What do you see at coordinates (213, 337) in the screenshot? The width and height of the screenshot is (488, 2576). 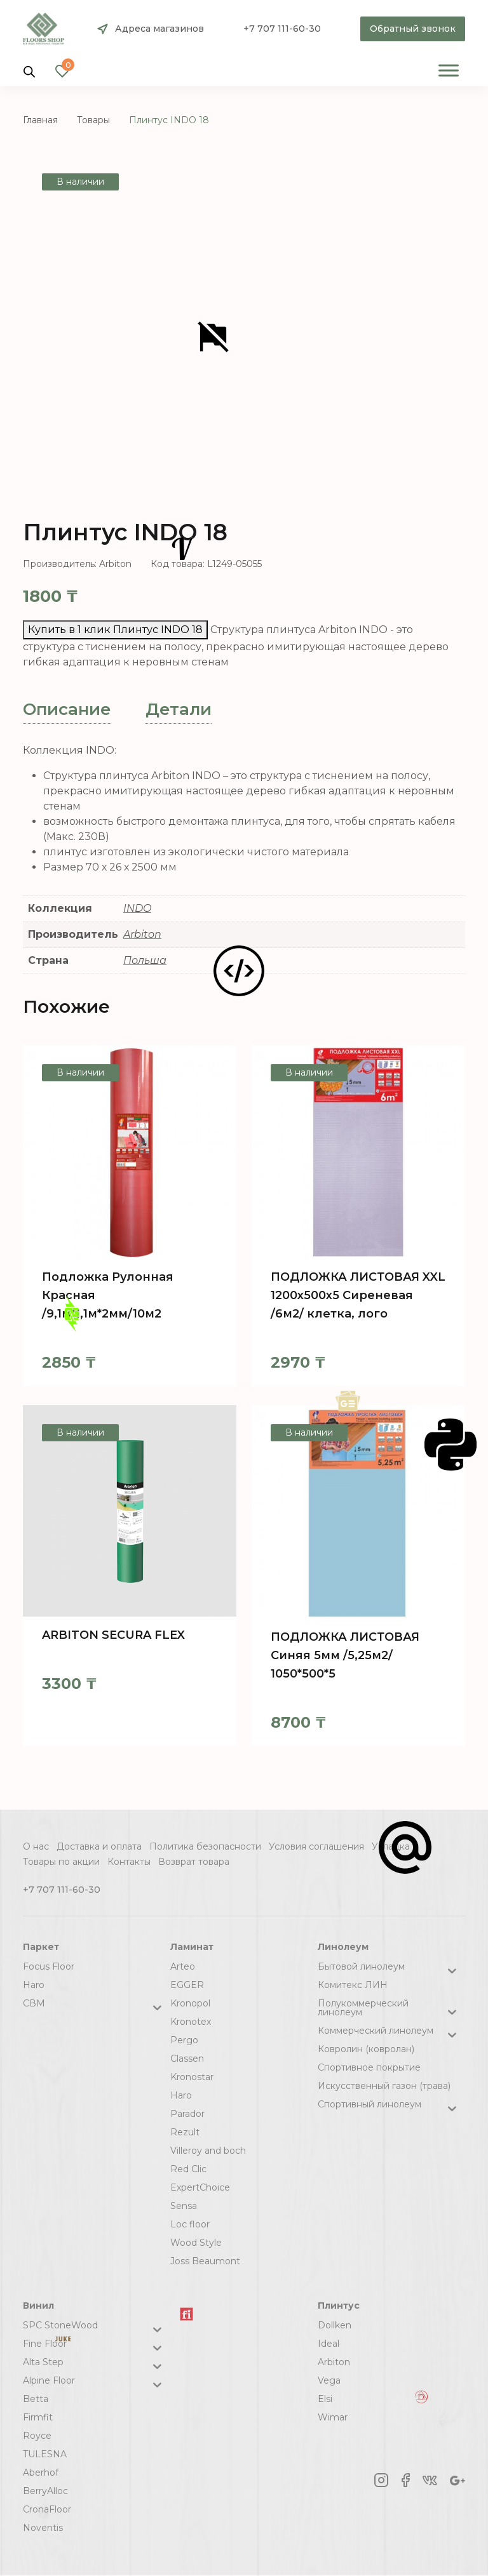 I see `remove flag or marker` at bounding box center [213, 337].